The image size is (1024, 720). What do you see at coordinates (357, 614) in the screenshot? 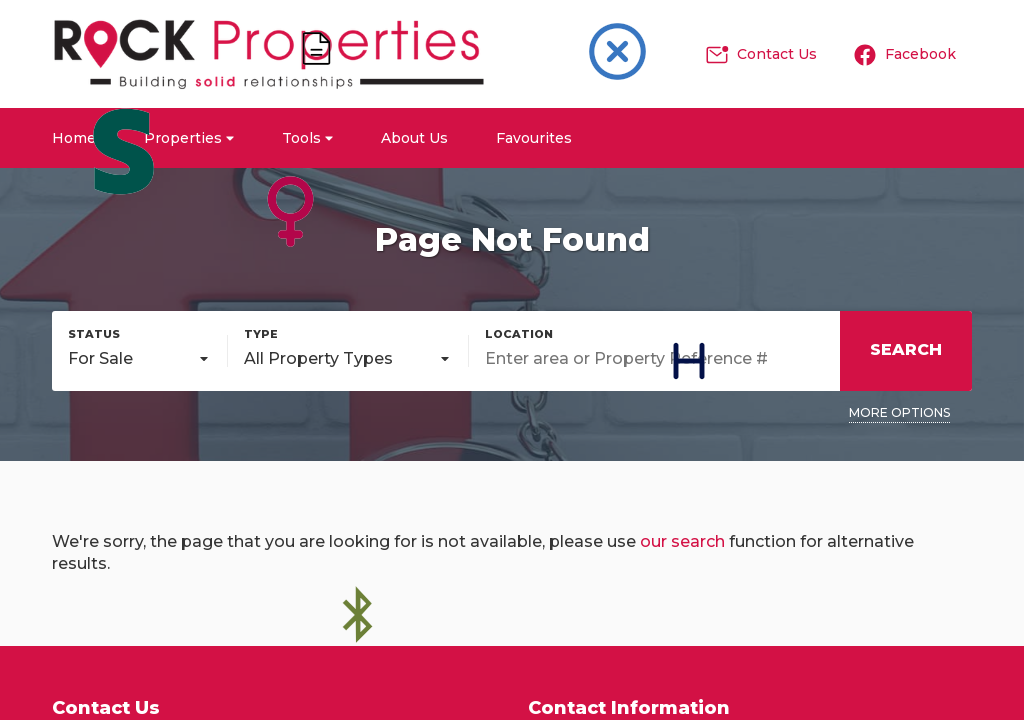
I see `bluetooth connectivity status` at bounding box center [357, 614].